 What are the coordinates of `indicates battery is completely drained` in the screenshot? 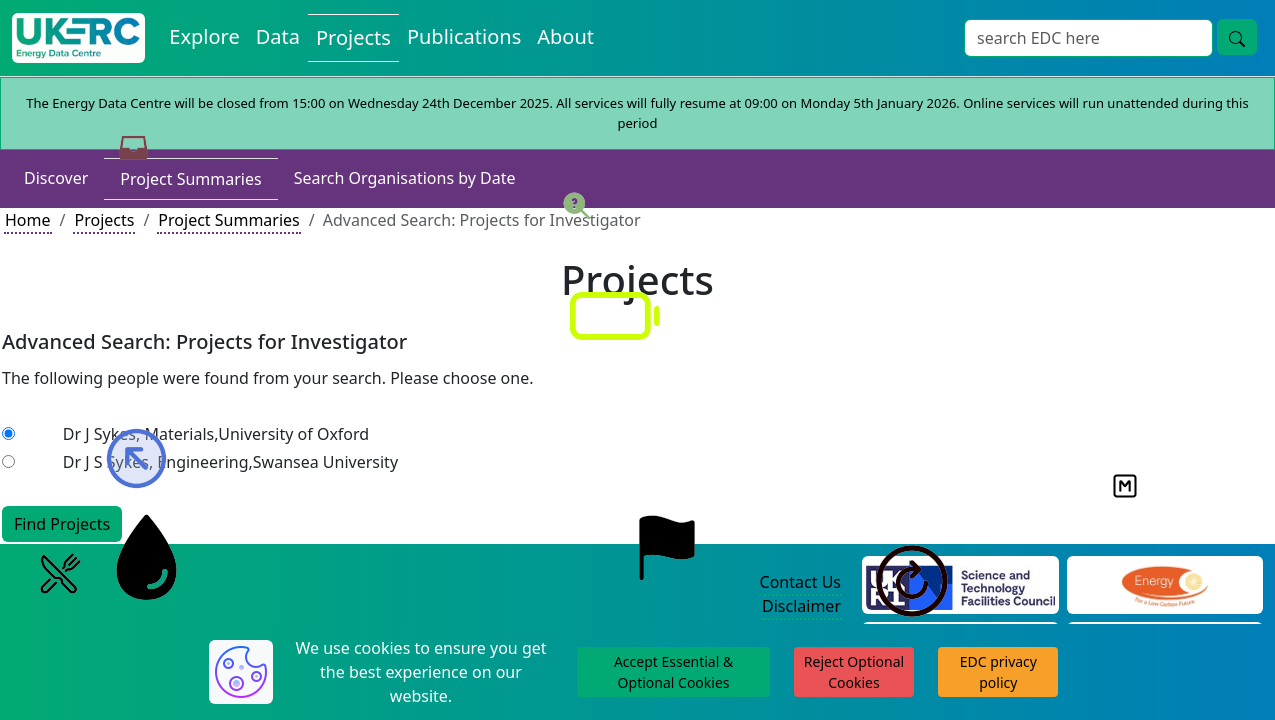 It's located at (615, 316).